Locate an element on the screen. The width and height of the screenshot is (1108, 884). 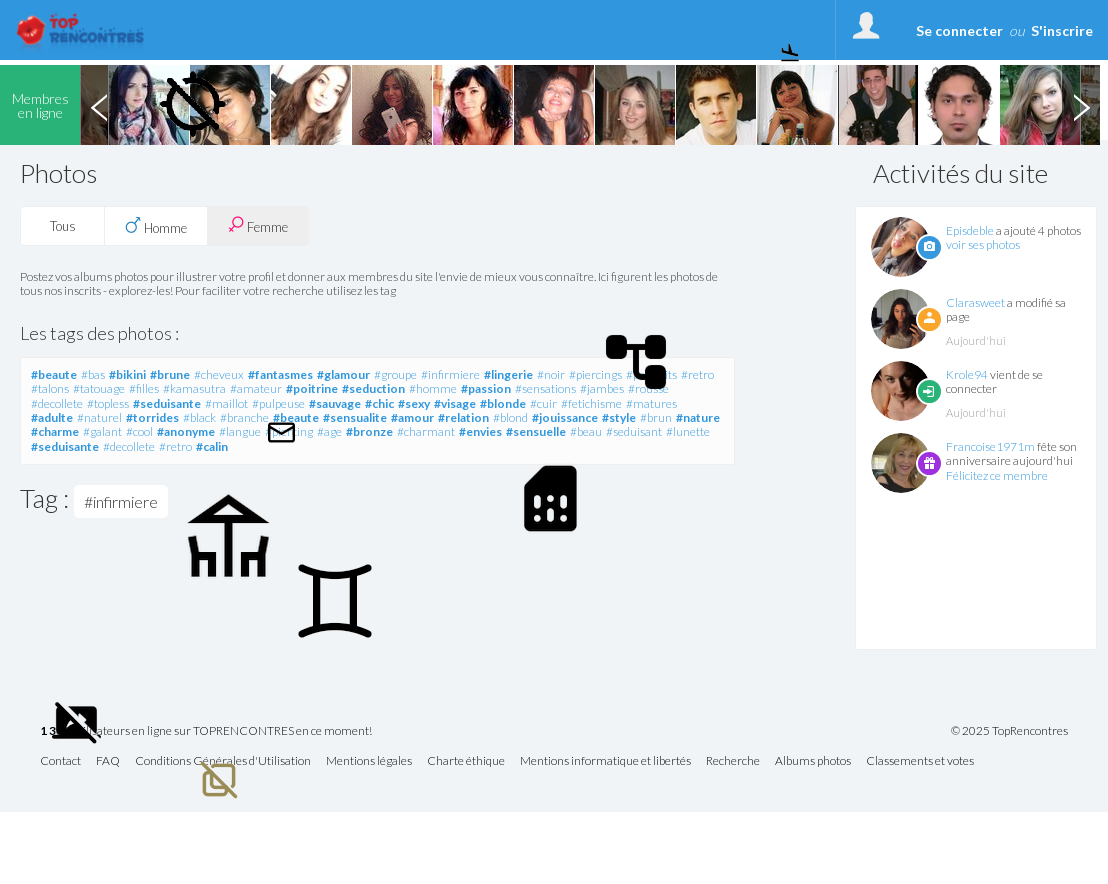
open your inbox is located at coordinates (281, 432).